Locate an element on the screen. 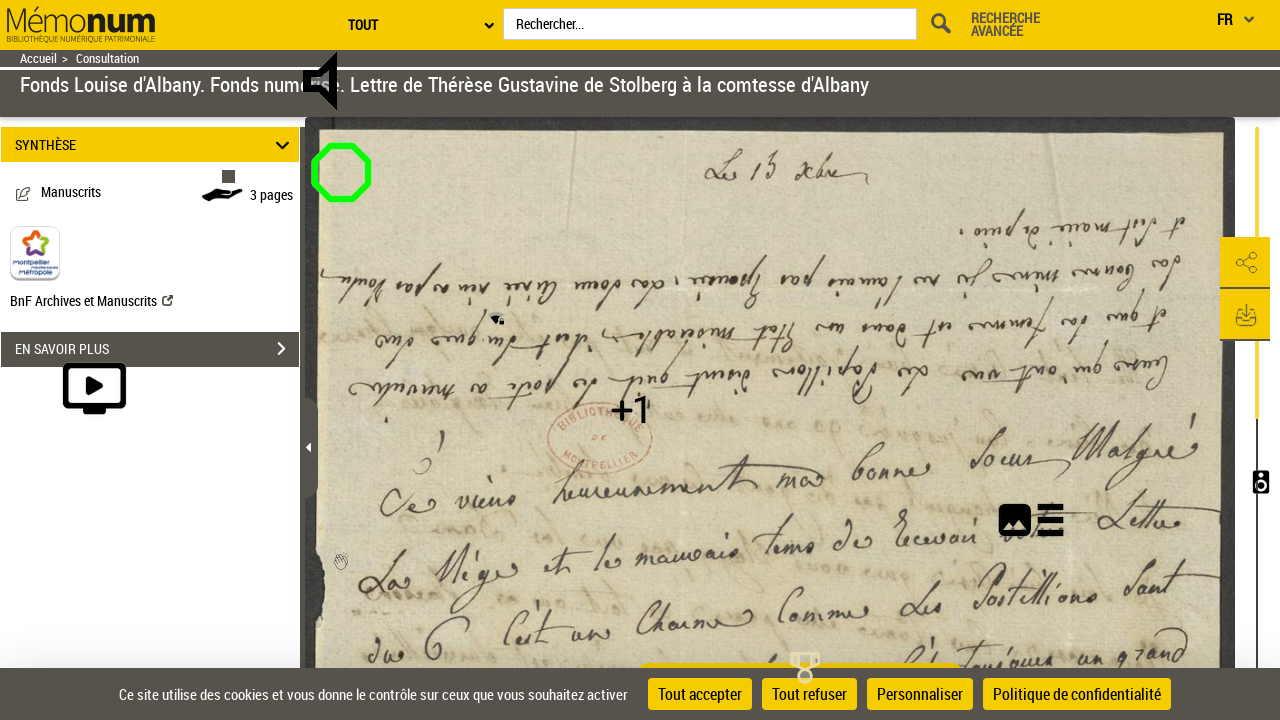 This screenshot has height=720, width=1280. increase exposure by one stop is located at coordinates (628, 410).